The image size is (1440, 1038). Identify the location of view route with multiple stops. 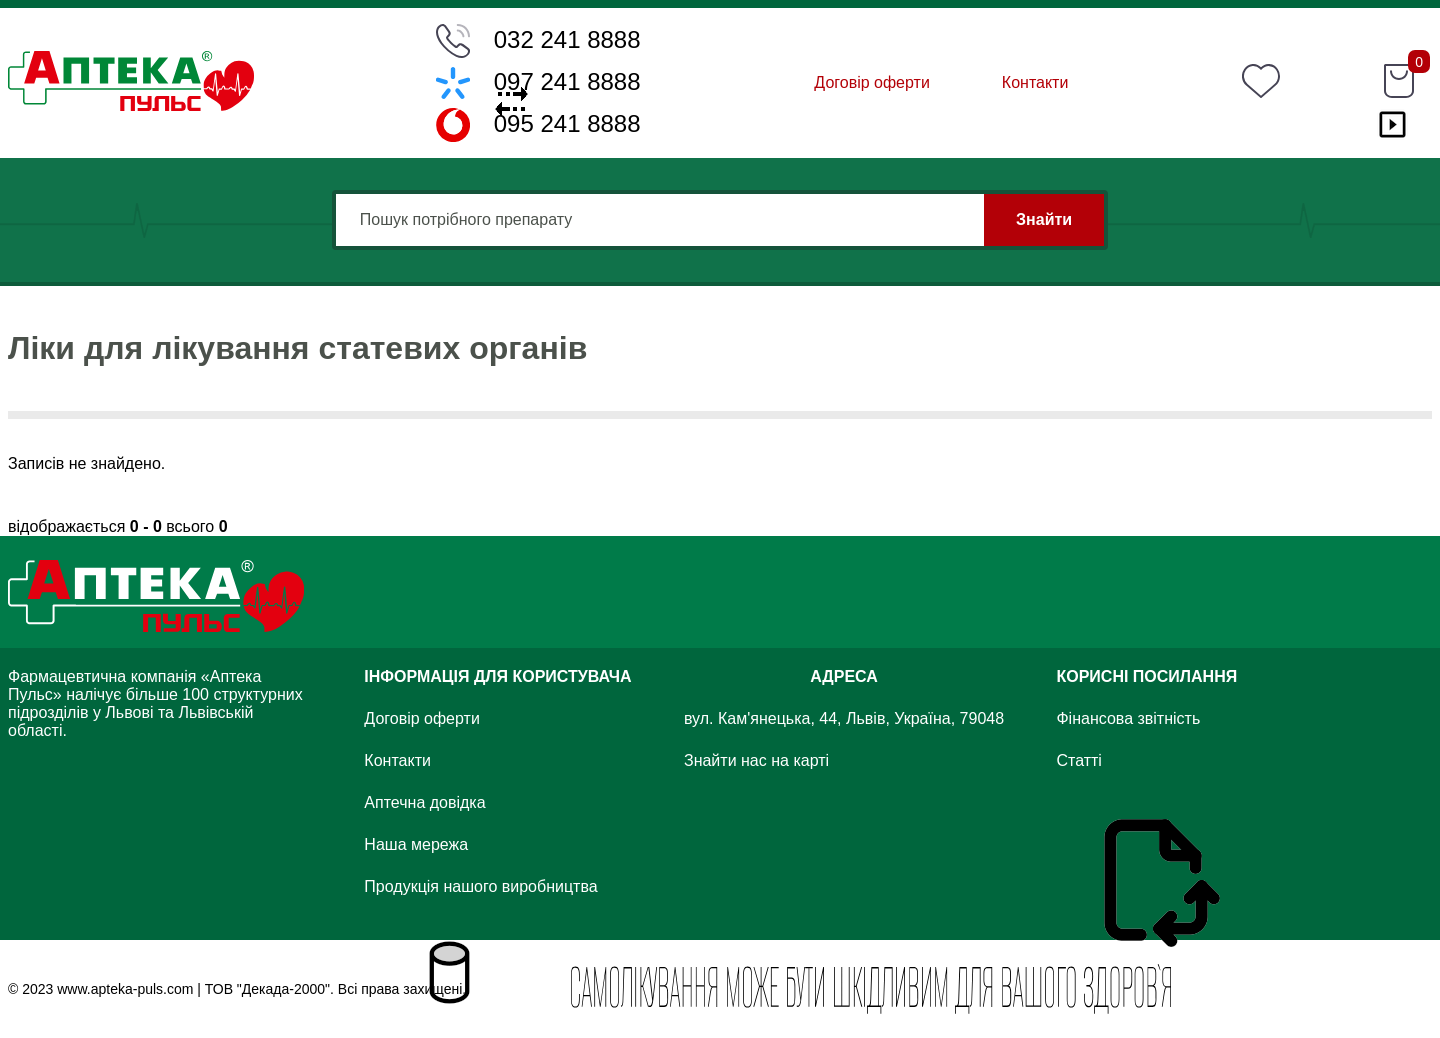
(511, 101).